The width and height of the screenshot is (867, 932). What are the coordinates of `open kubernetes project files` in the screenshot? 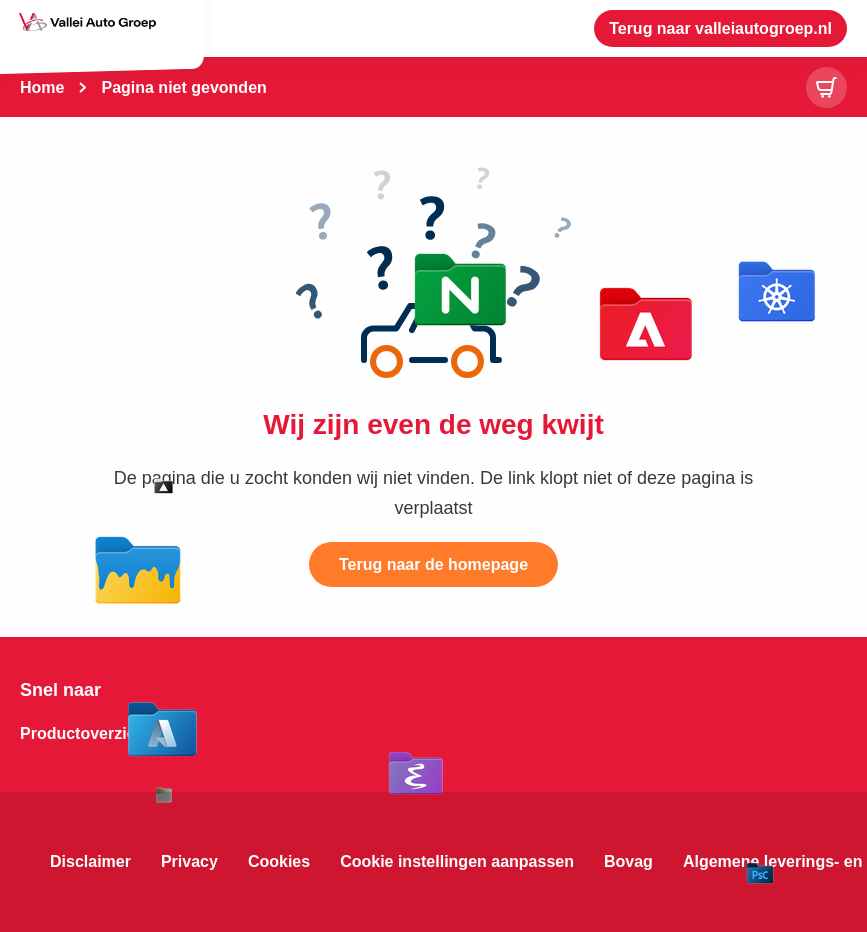 It's located at (776, 293).